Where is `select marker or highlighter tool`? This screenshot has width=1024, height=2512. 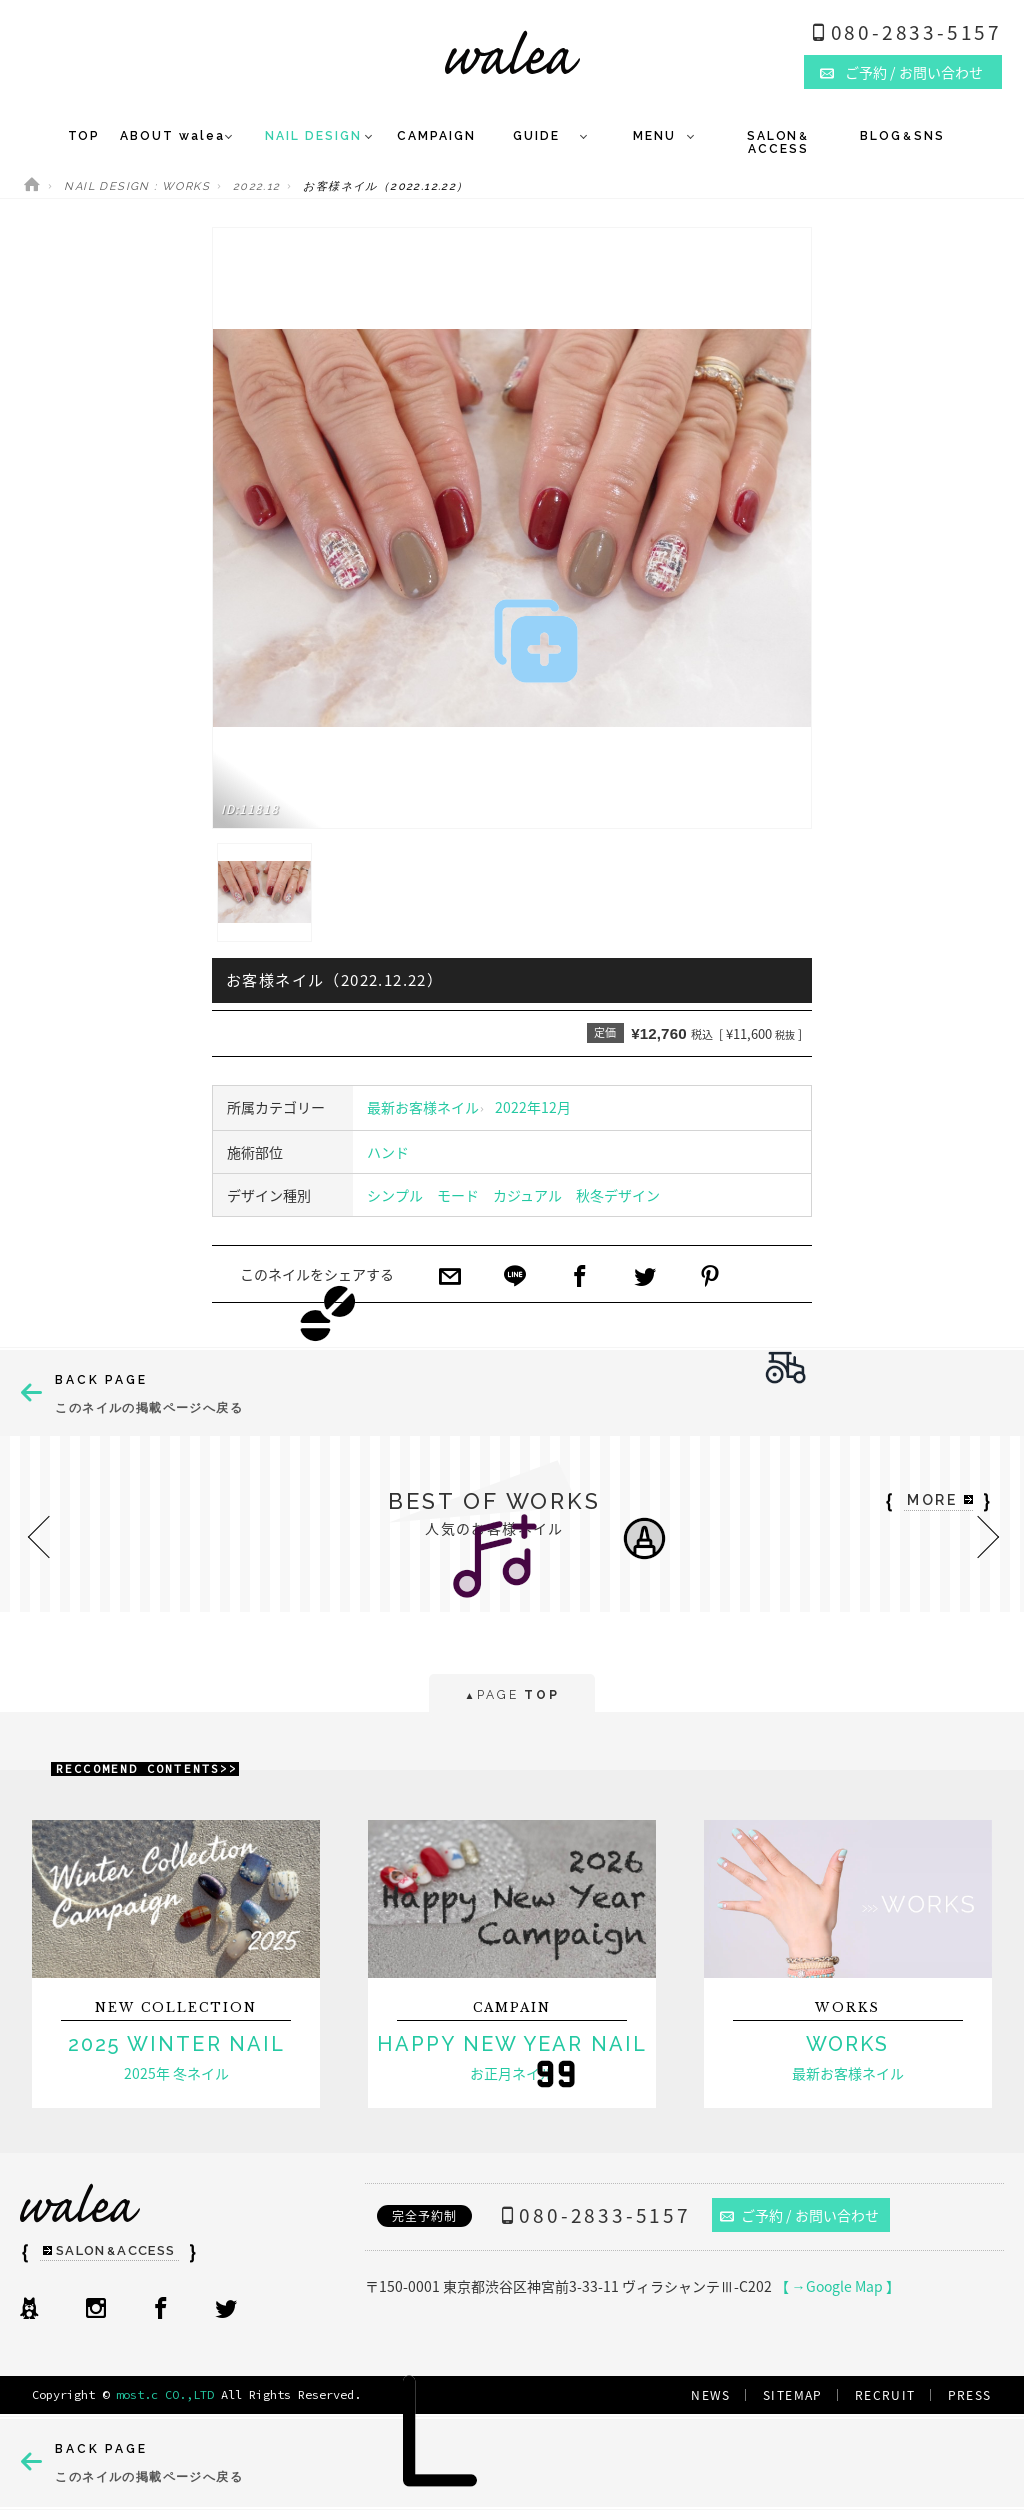 select marker or highlighter tool is located at coordinates (644, 1538).